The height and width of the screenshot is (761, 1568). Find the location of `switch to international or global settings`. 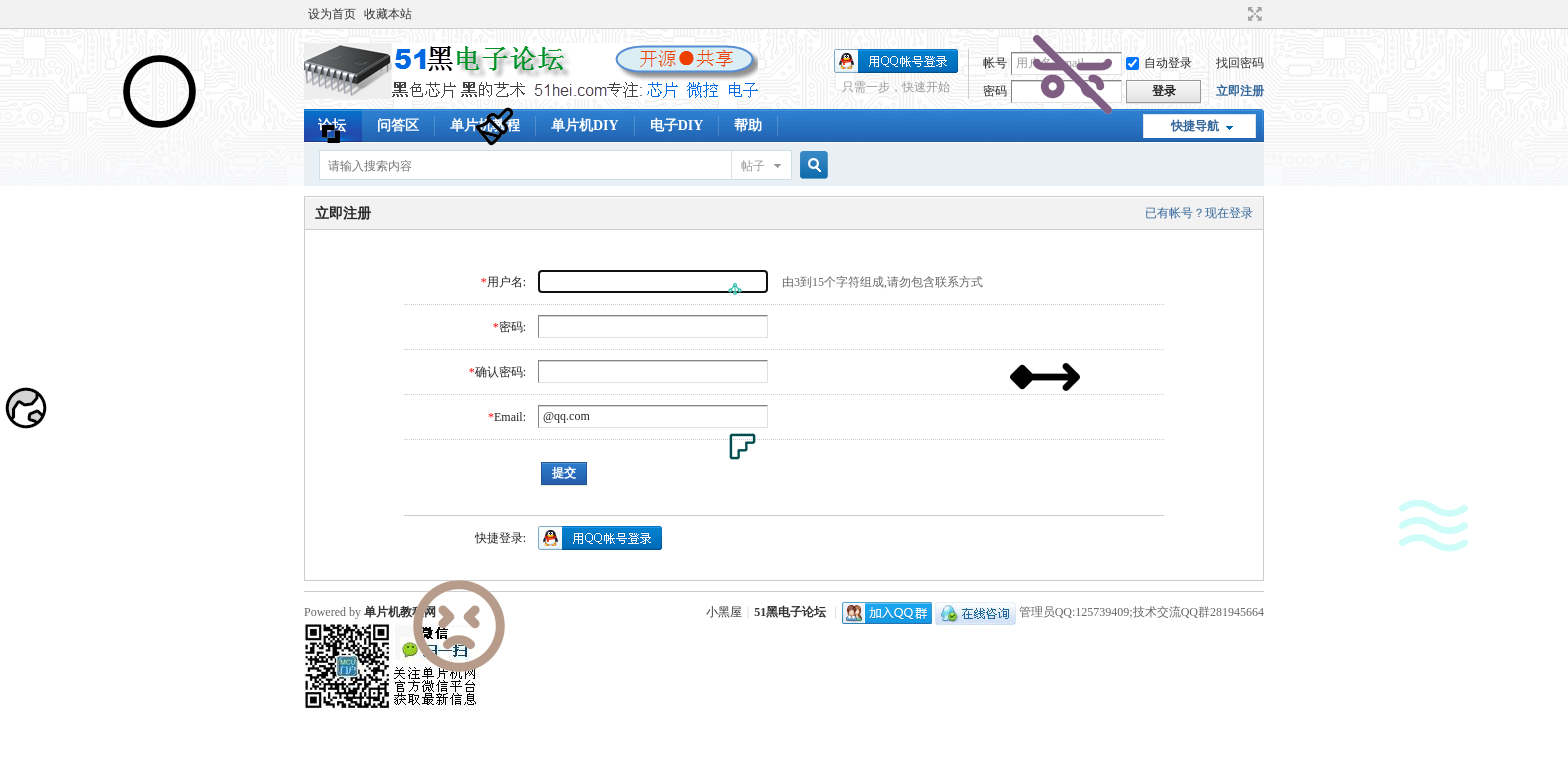

switch to international or global settings is located at coordinates (26, 408).